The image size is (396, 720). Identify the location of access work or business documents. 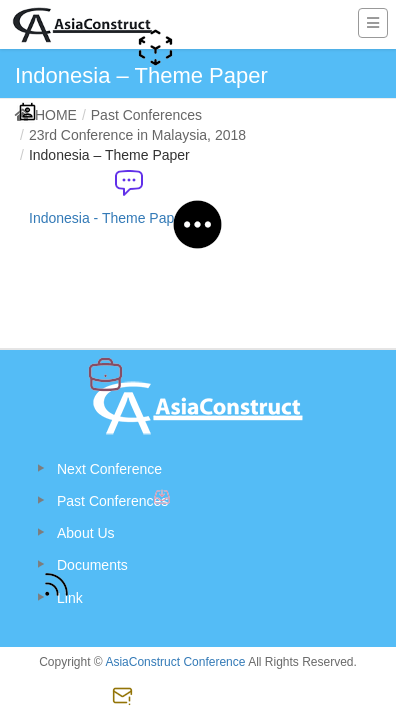
(105, 374).